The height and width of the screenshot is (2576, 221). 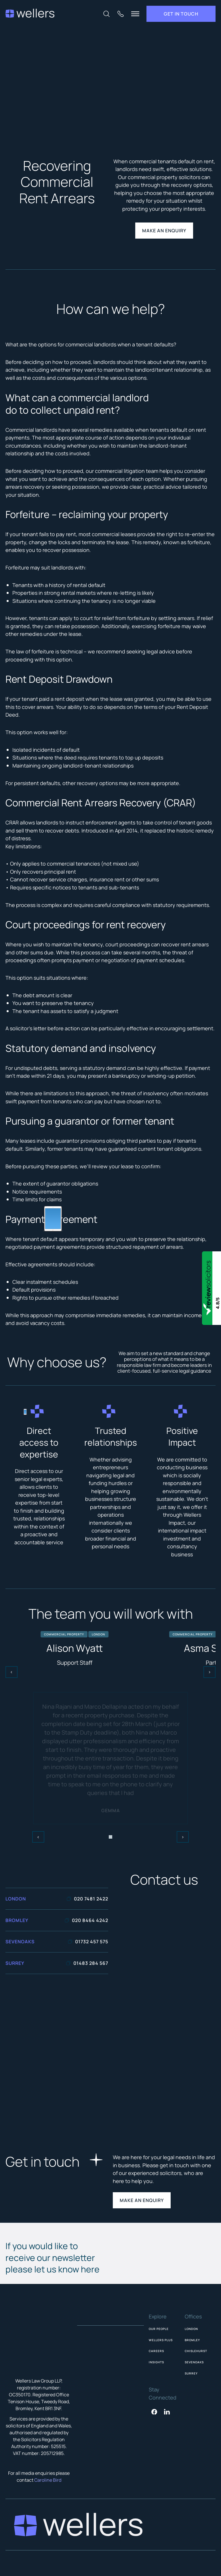 I want to click on iPad with cellular connectivity, so click(x=53, y=1219).